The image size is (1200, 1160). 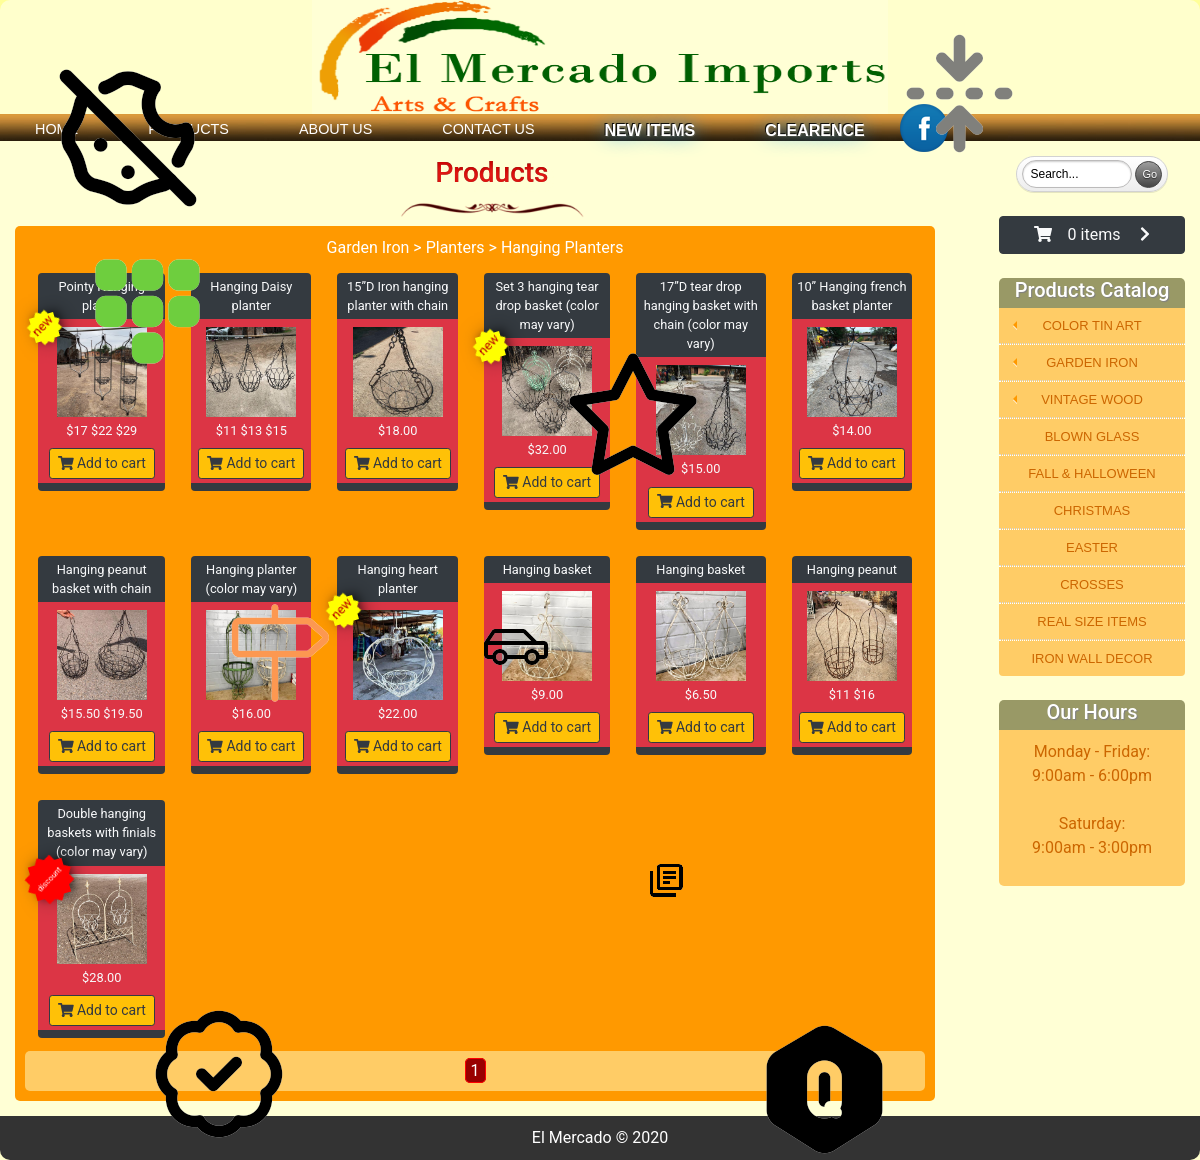 What do you see at coordinates (128, 138) in the screenshot?
I see `disable cookie tracking` at bounding box center [128, 138].